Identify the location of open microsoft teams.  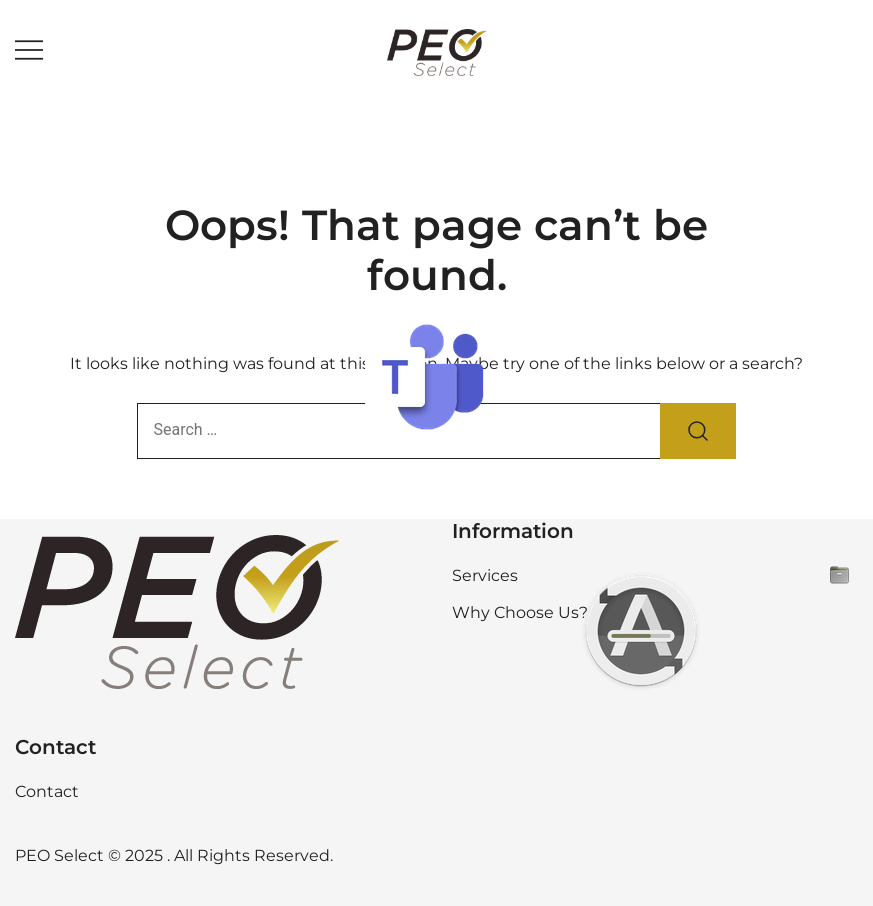
(425, 377).